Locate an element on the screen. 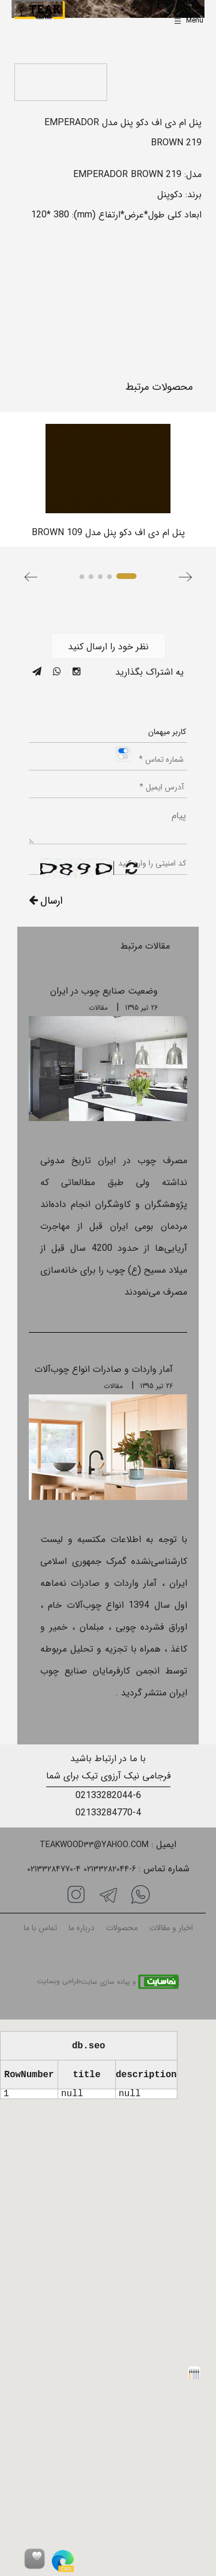 The height and width of the screenshot is (2576, 216). open the Health app is located at coordinates (35, 2559).